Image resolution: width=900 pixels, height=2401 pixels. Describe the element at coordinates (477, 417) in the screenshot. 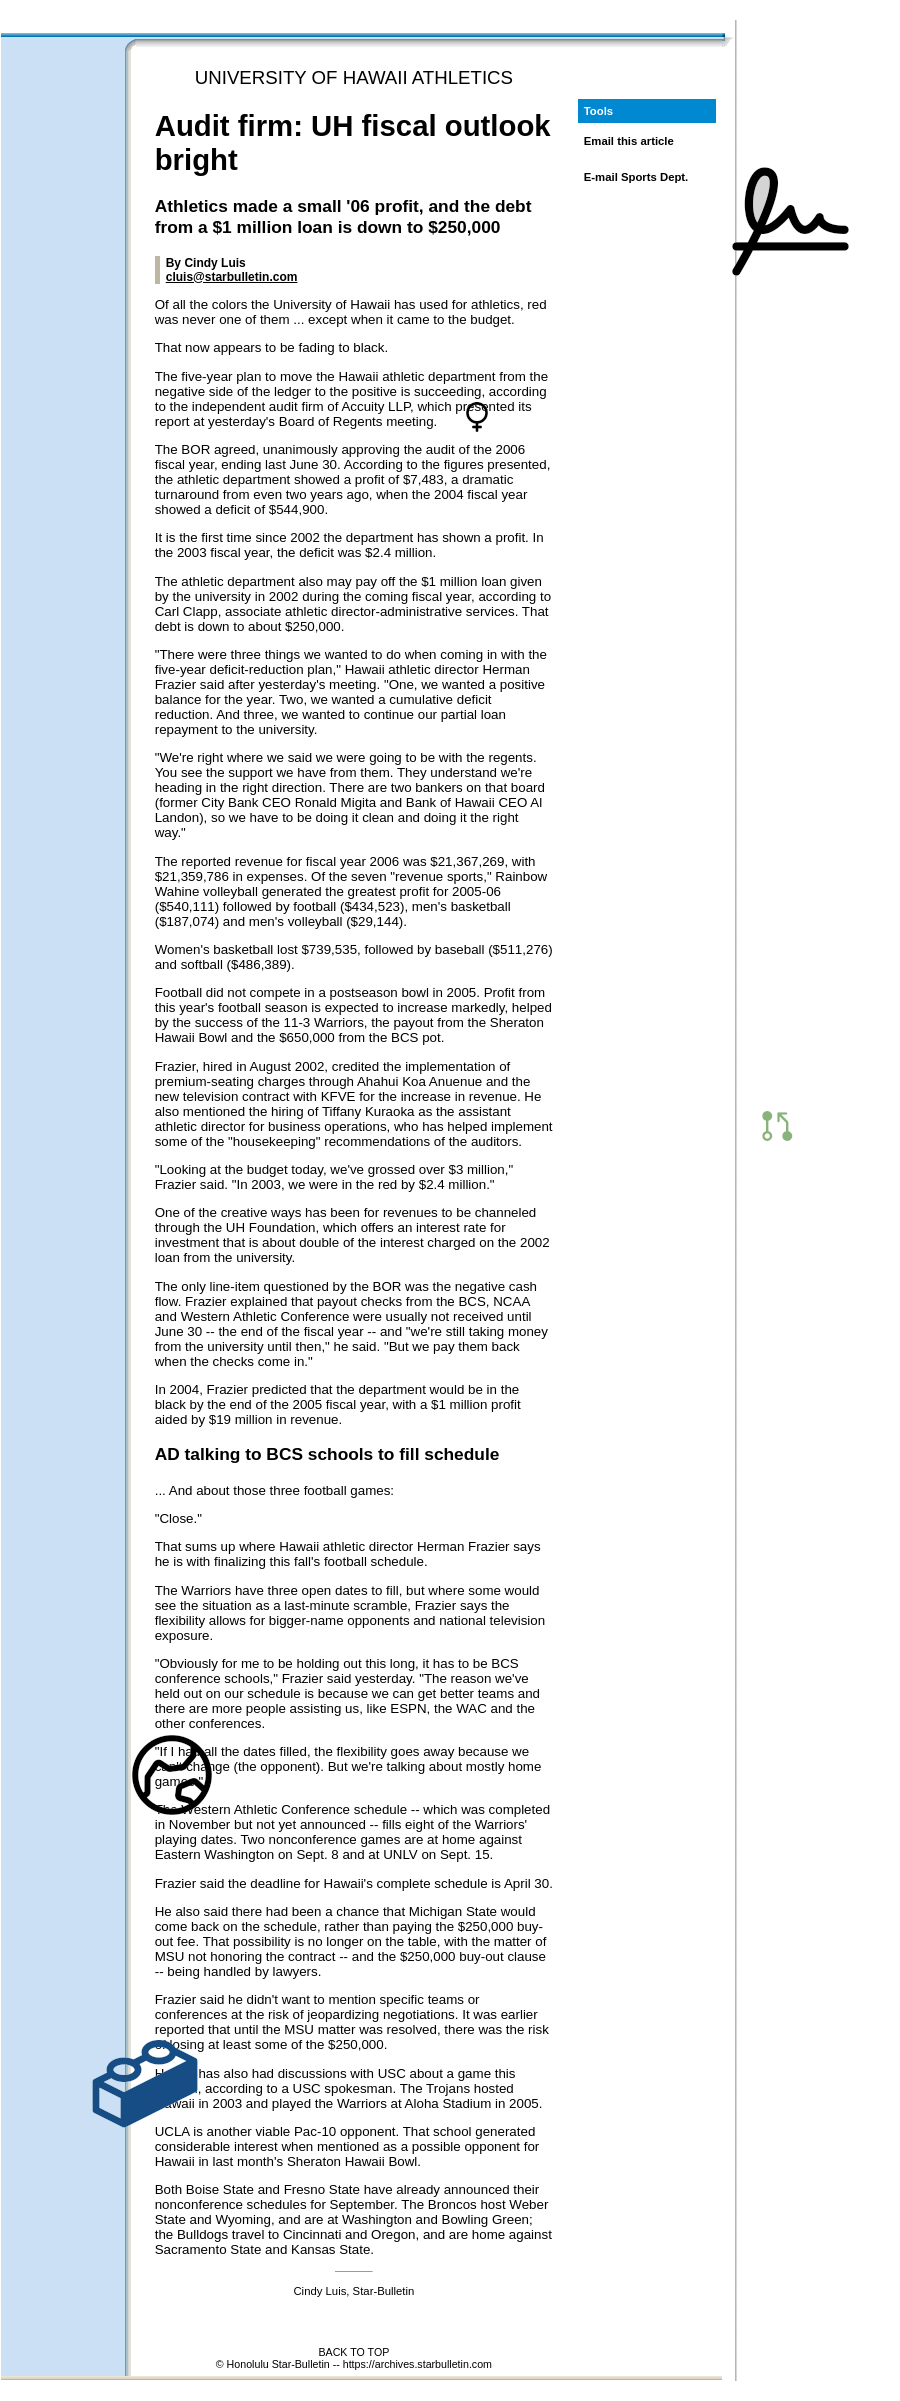

I see `select female gender option` at that location.